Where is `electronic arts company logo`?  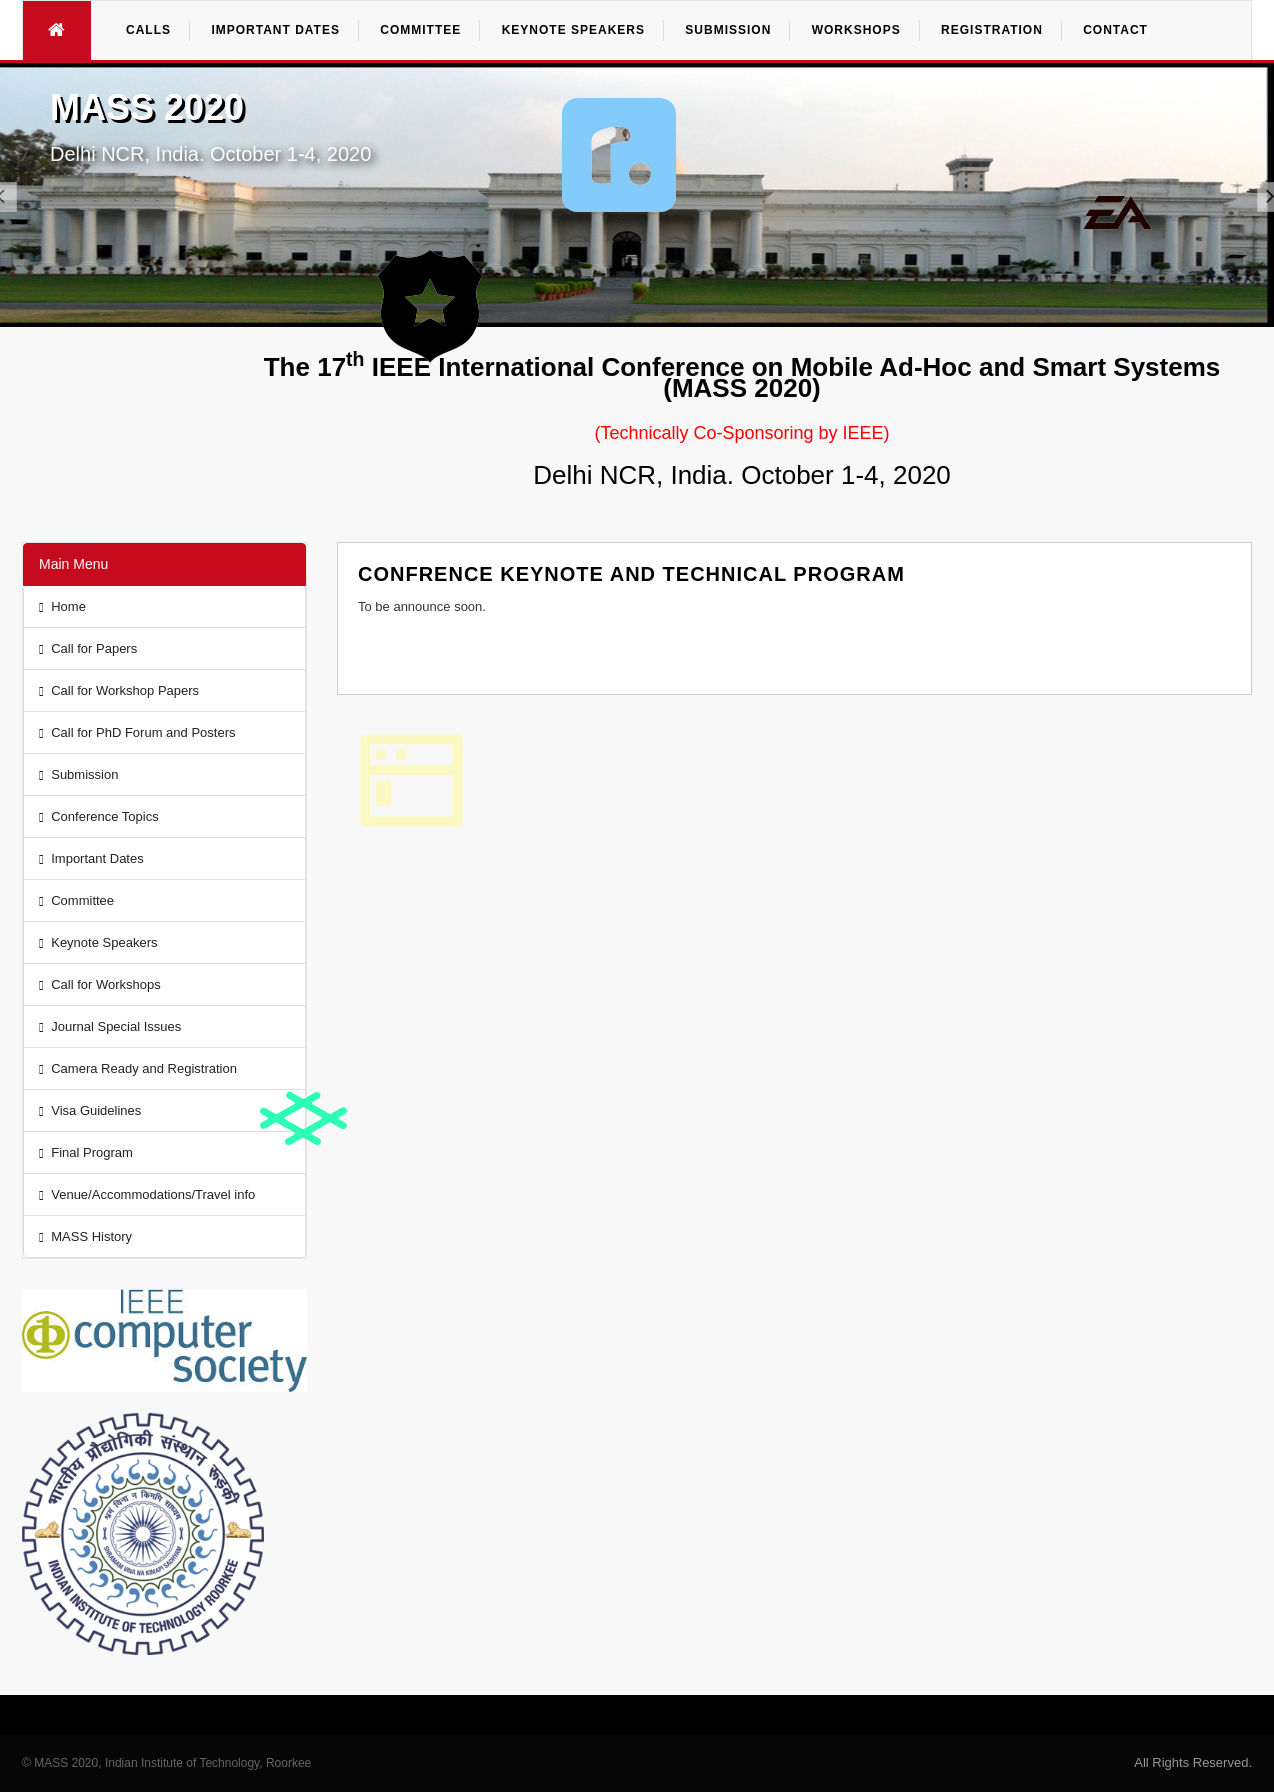
electronic arts company logo is located at coordinates (1117, 212).